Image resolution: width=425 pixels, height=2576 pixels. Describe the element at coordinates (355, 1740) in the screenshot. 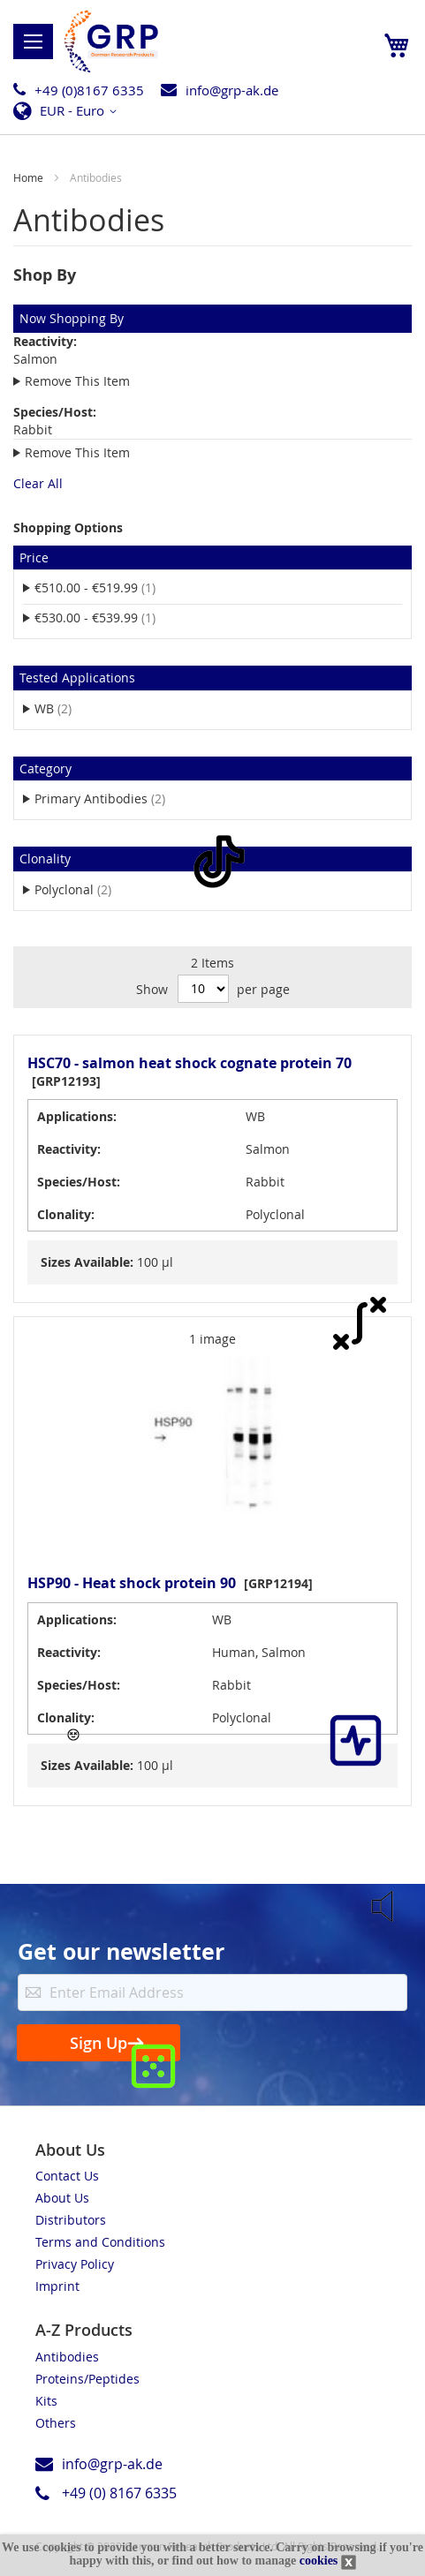

I see `view activity or system status` at that location.